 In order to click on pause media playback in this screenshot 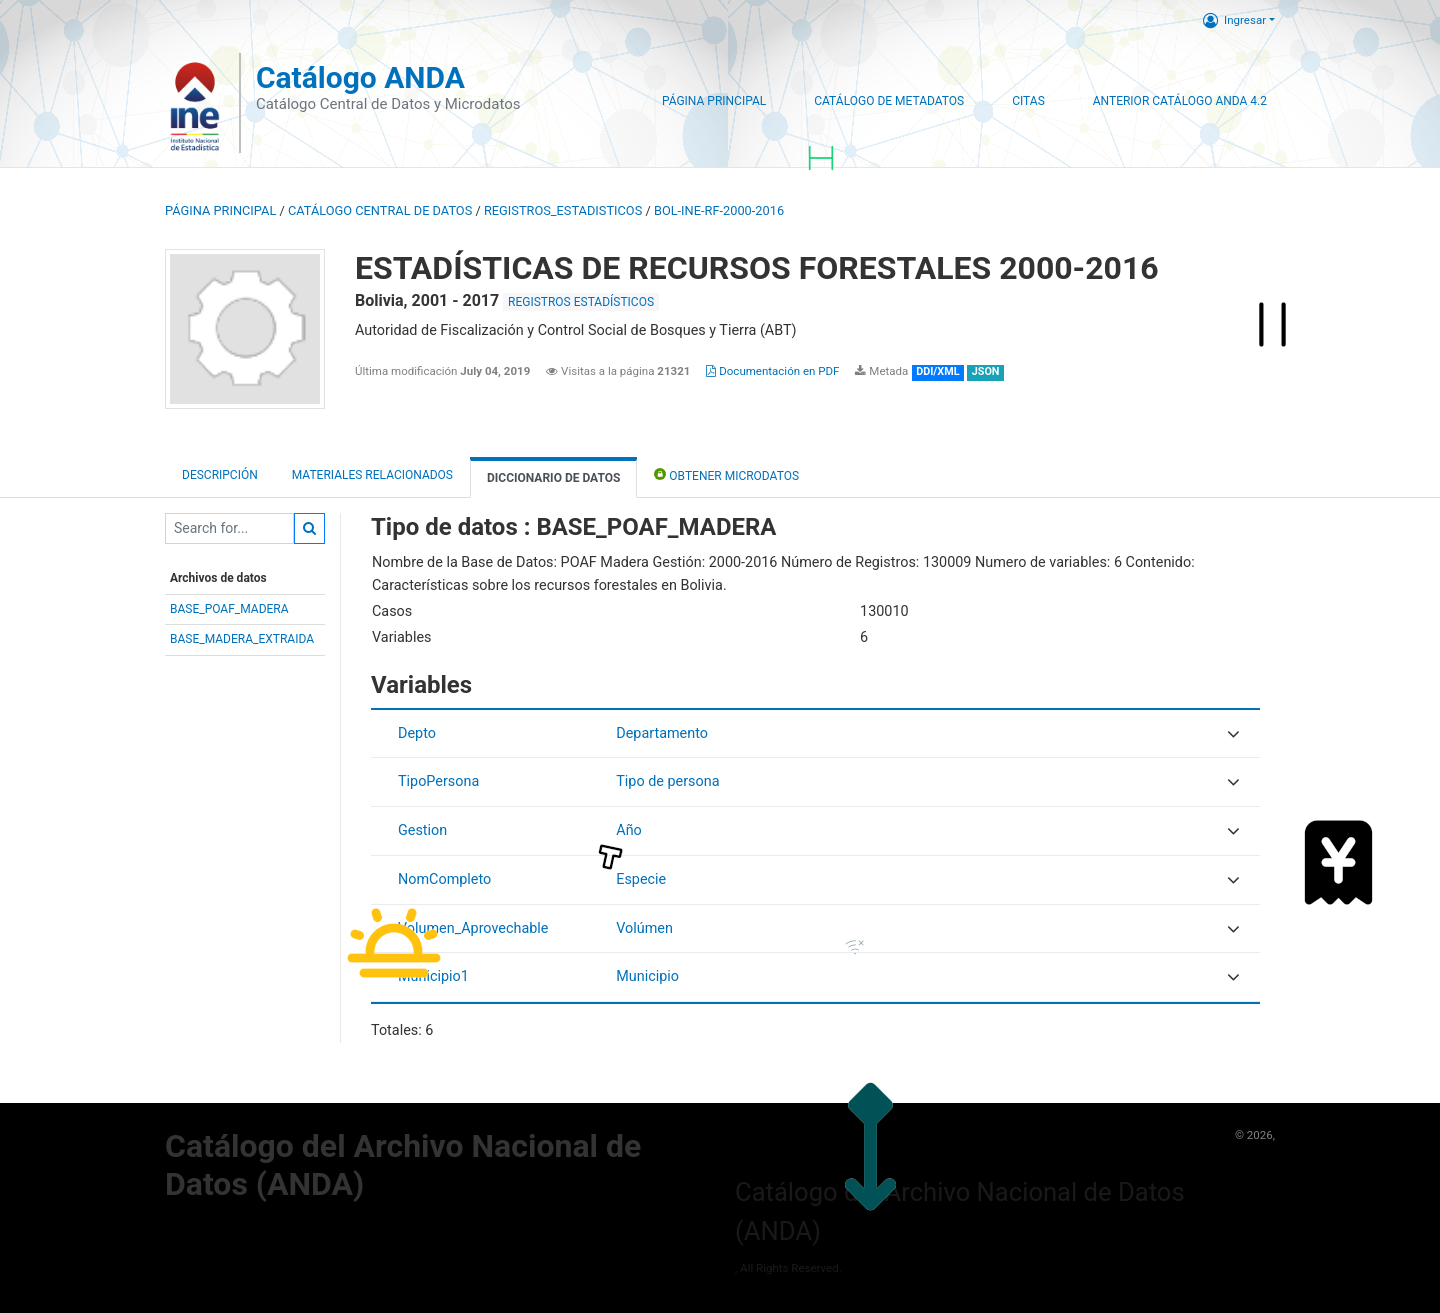, I will do `click(1272, 324)`.